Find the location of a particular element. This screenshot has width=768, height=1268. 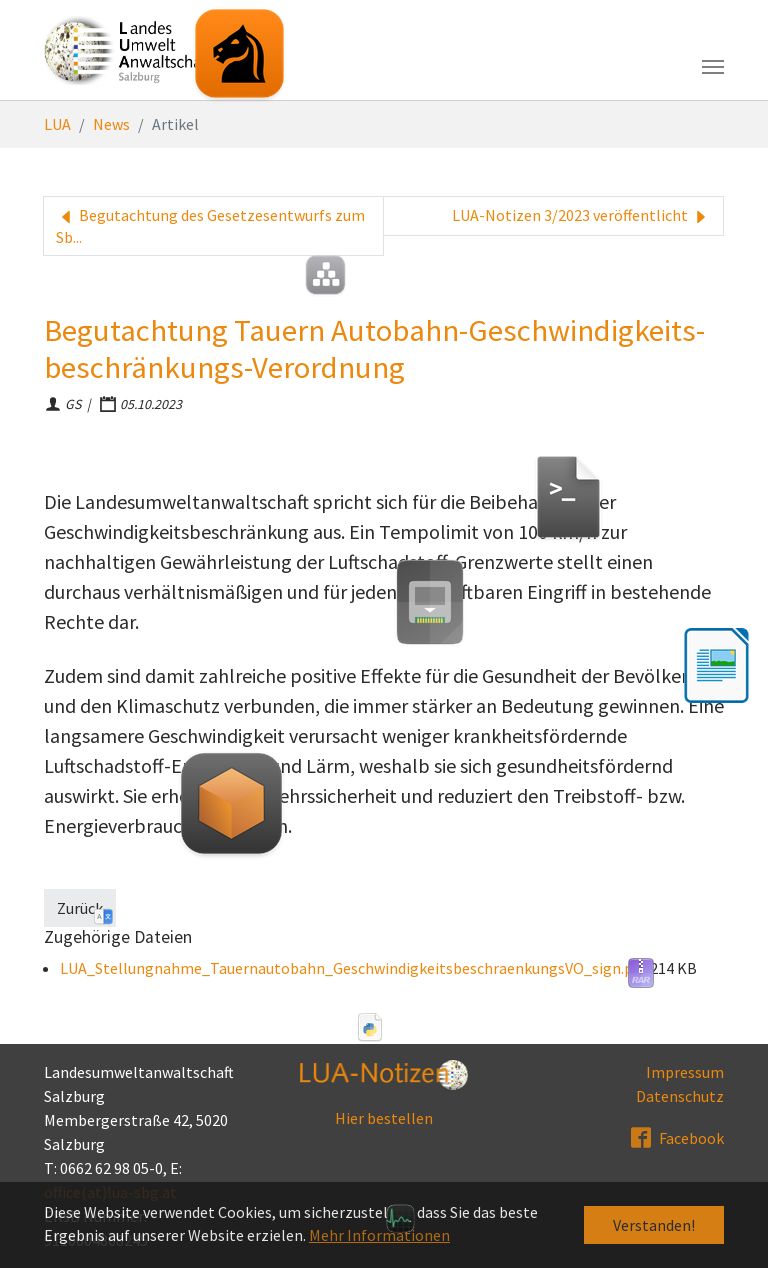

open bauh package manager is located at coordinates (231, 803).